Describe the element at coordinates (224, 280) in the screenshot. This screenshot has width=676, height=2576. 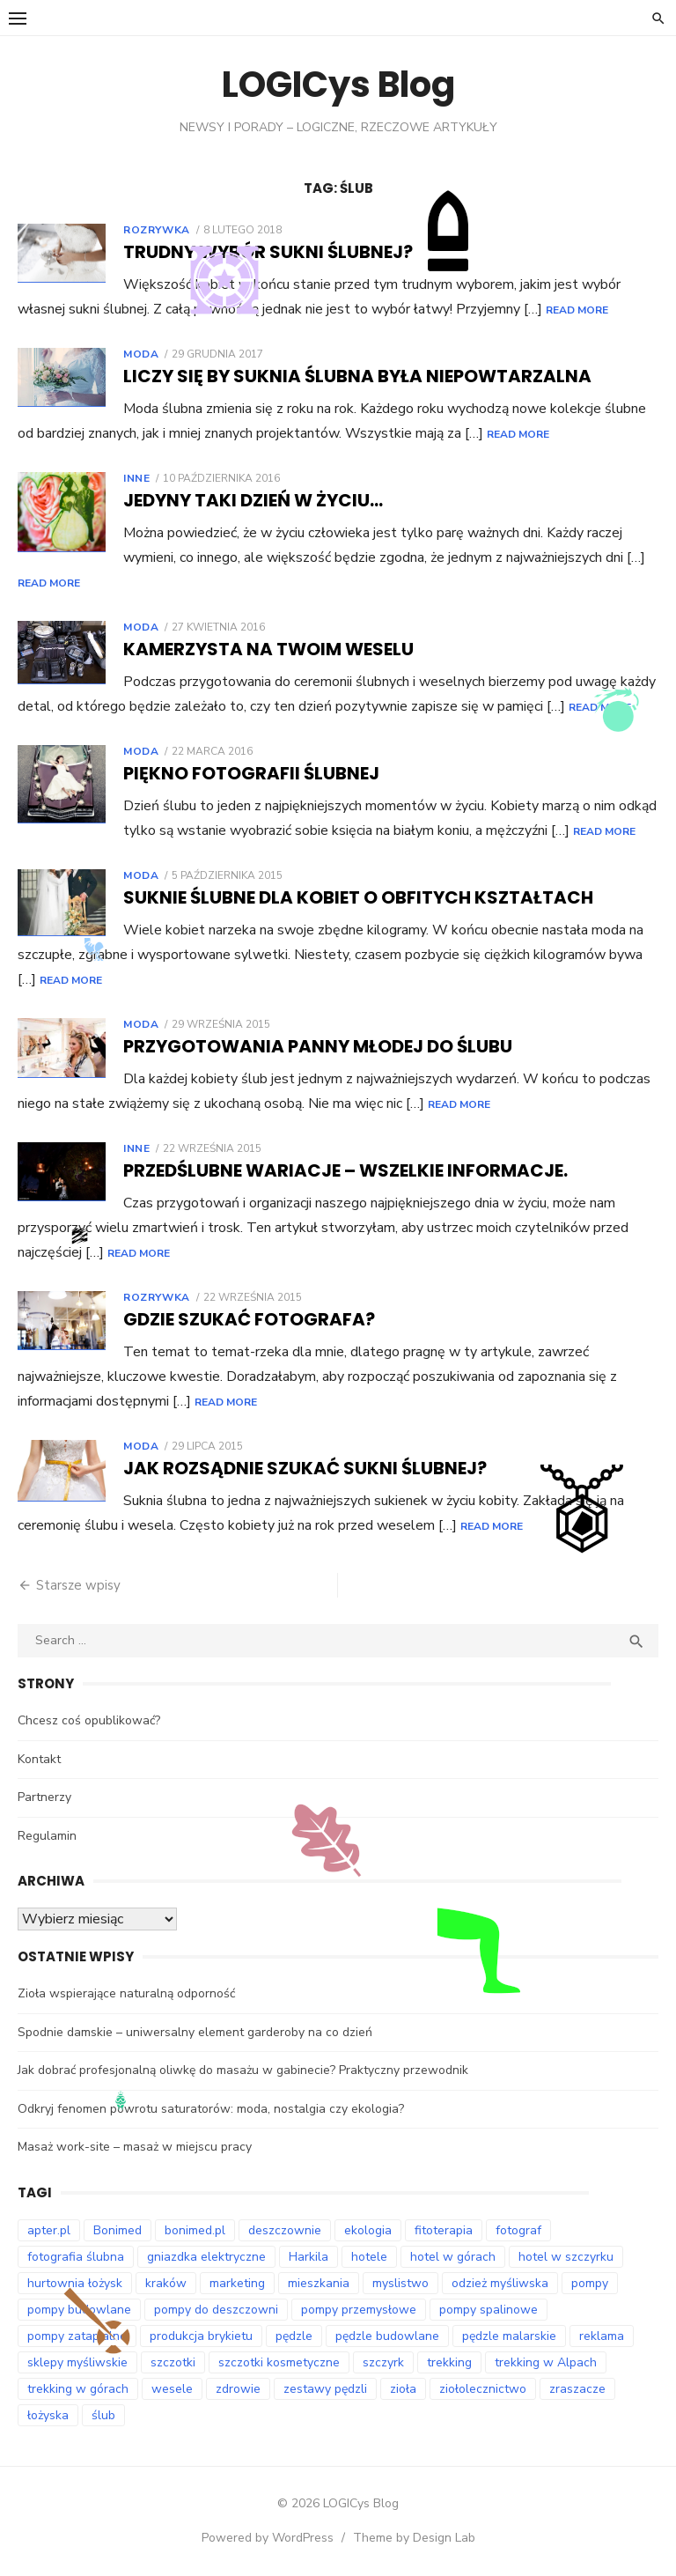
I see `imperial faction or empire team selector` at that location.